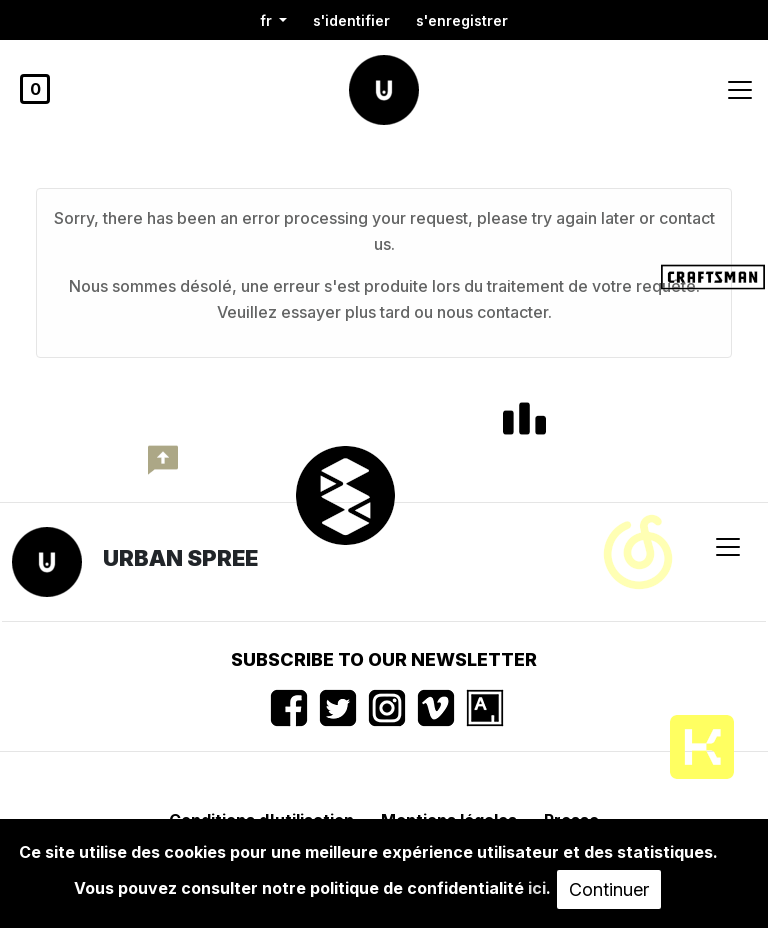  What do you see at coordinates (524, 418) in the screenshot?
I see `visit codeforces competitive programming platform` at bounding box center [524, 418].